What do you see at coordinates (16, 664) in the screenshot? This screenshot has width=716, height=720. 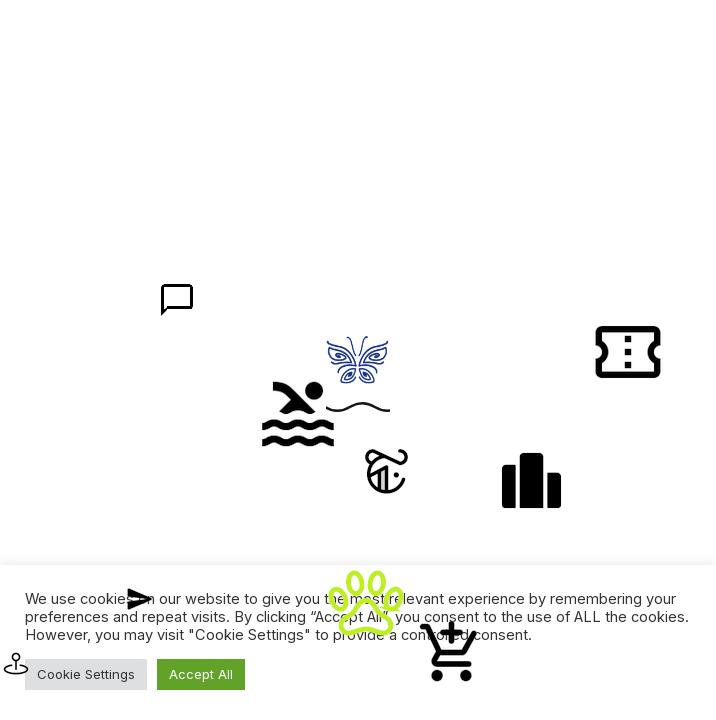 I see `view location area or radius` at bounding box center [16, 664].